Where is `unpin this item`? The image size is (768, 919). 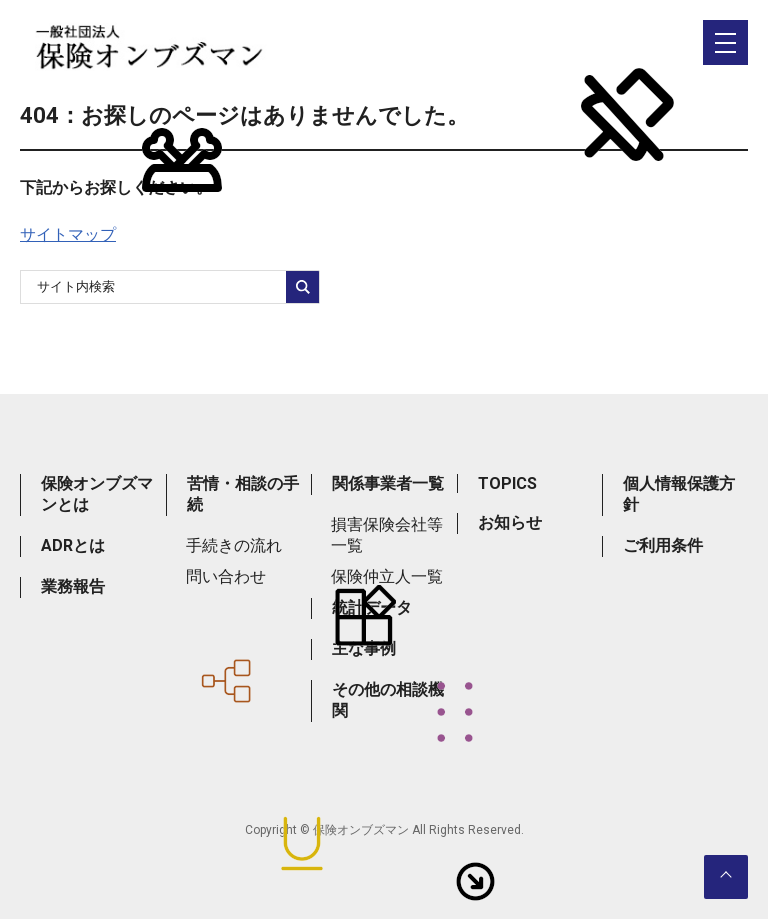 unpin this item is located at coordinates (624, 118).